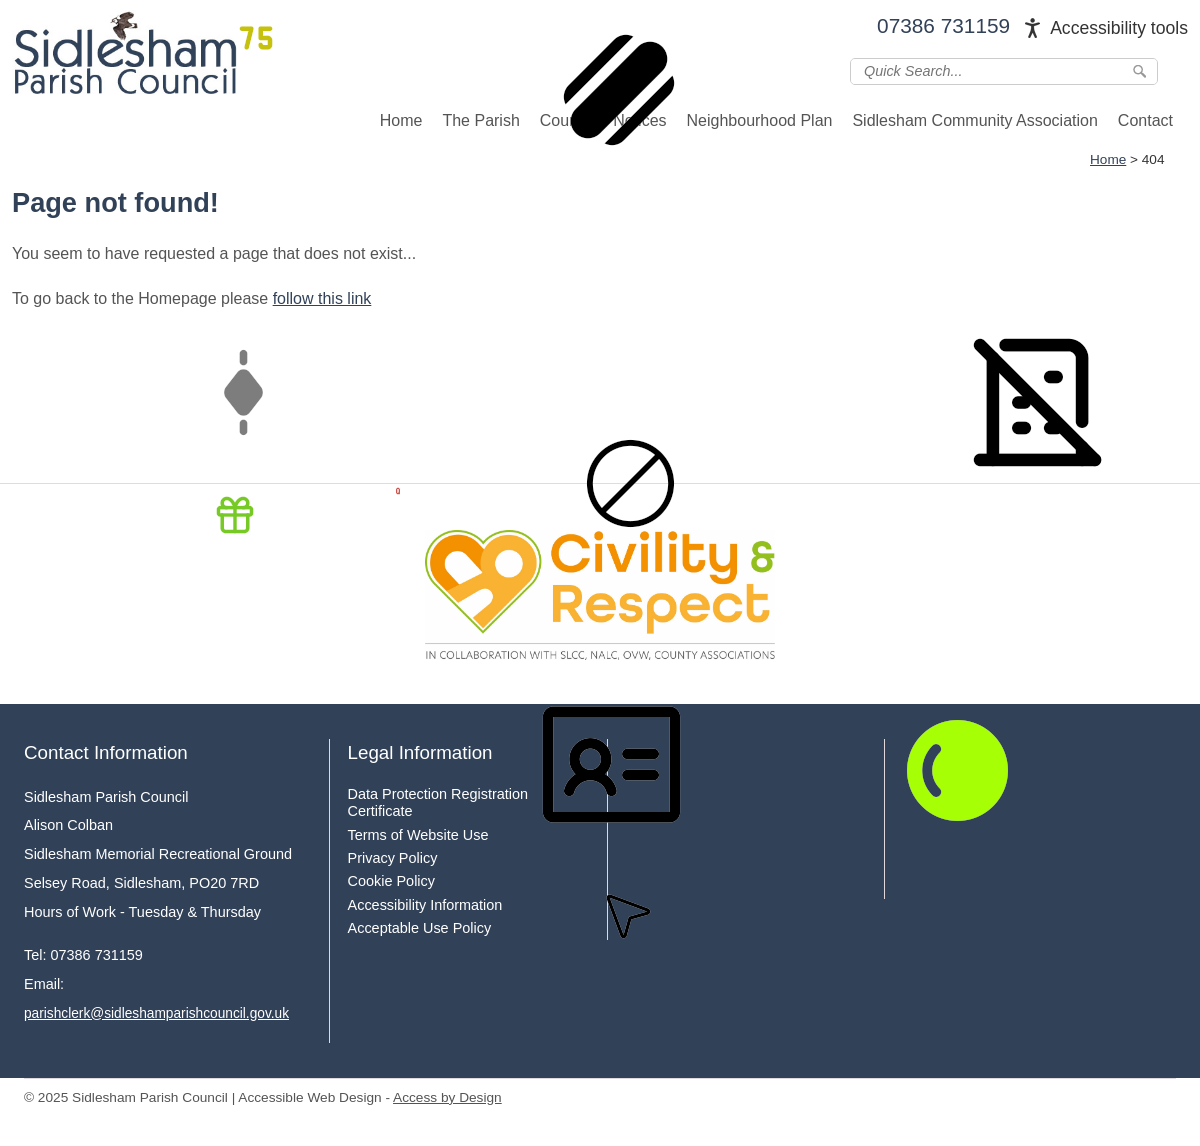 This screenshot has width=1200, height=1146. I want to click on food category or restaurant section, so click(619, 90).